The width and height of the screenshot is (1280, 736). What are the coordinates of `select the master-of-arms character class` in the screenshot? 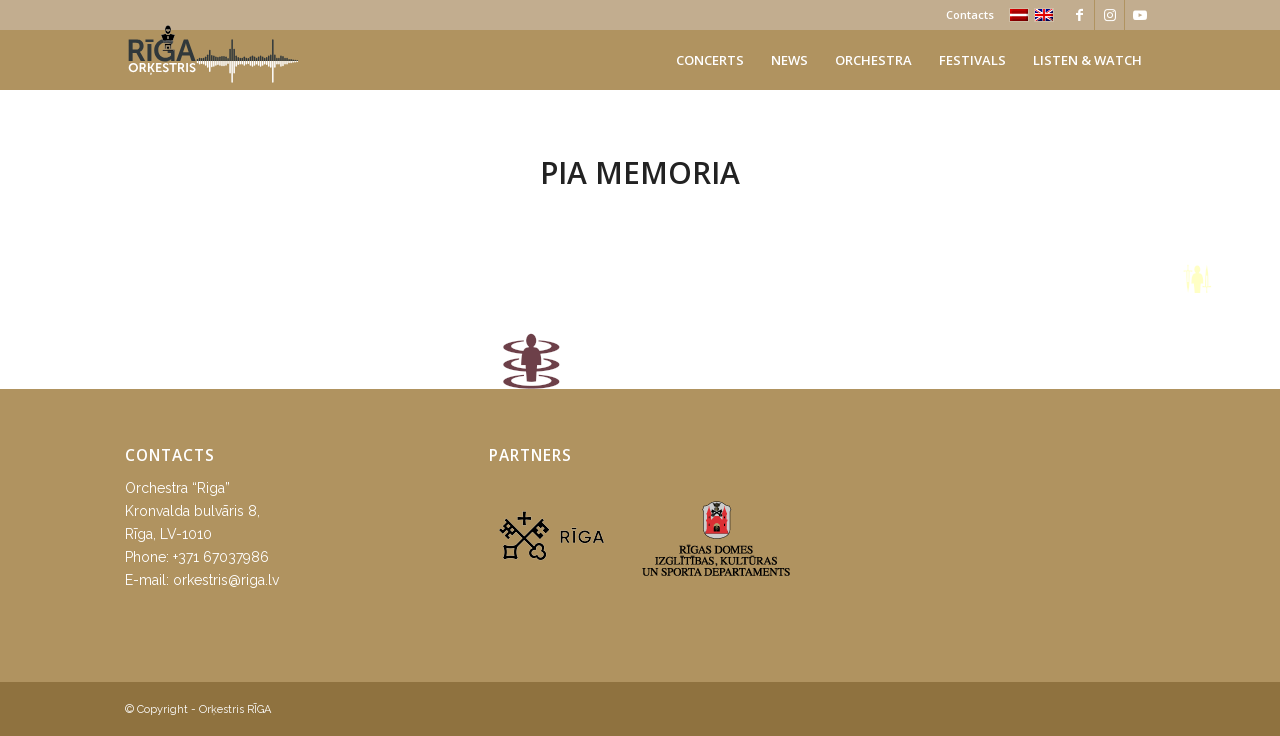 It's located at (1197, 279).